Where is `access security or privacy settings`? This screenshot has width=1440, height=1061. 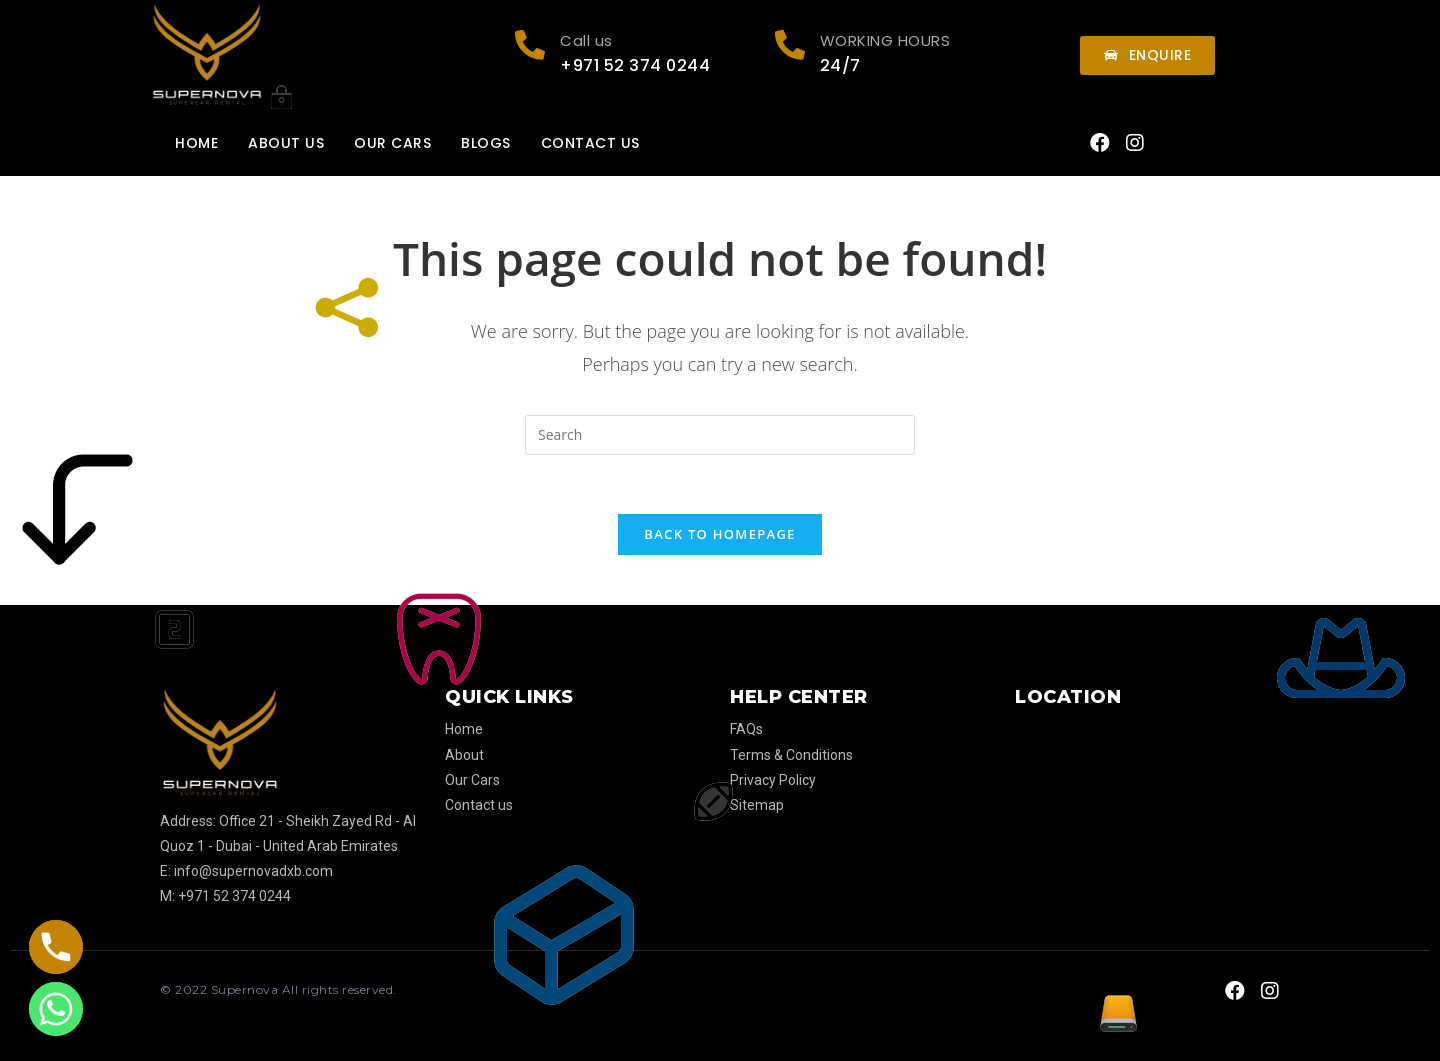
access security or privacy settings is located at coordinates (281, 98).